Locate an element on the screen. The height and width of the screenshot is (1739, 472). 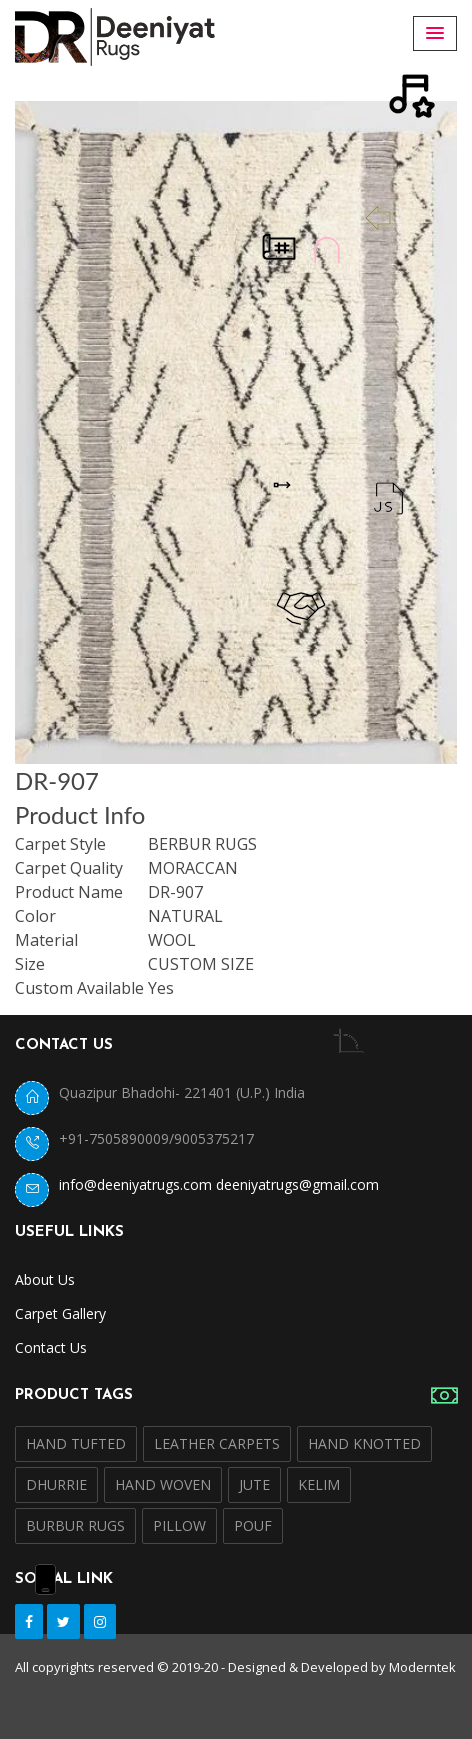
view your account balance is located at coordinates (444, 1395).